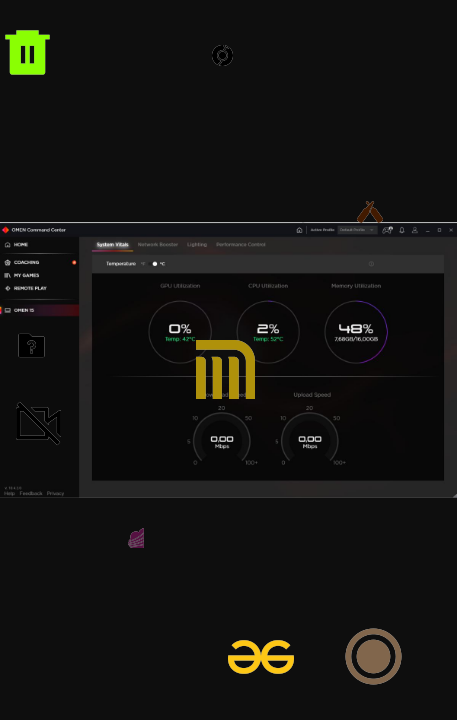 The width and height of the screenshot is (457, 720). I want to click on turn off camera during a video call, so click(38, 423).